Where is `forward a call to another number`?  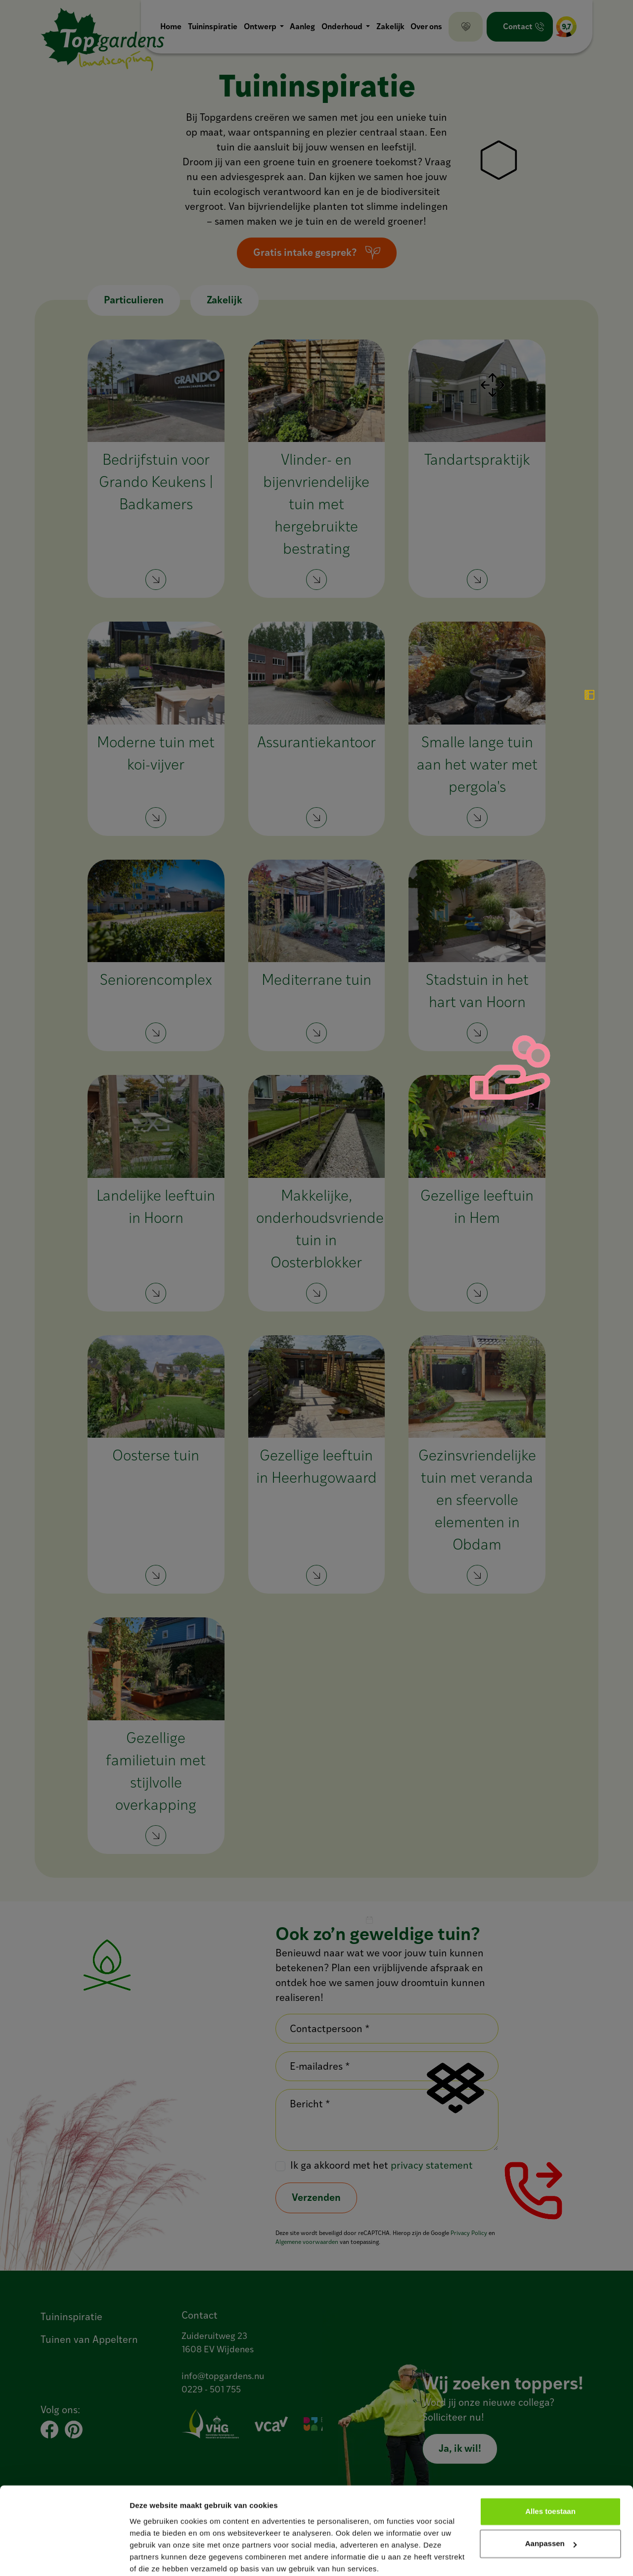
forward a call to another number is located at coordinates (533, 2190).